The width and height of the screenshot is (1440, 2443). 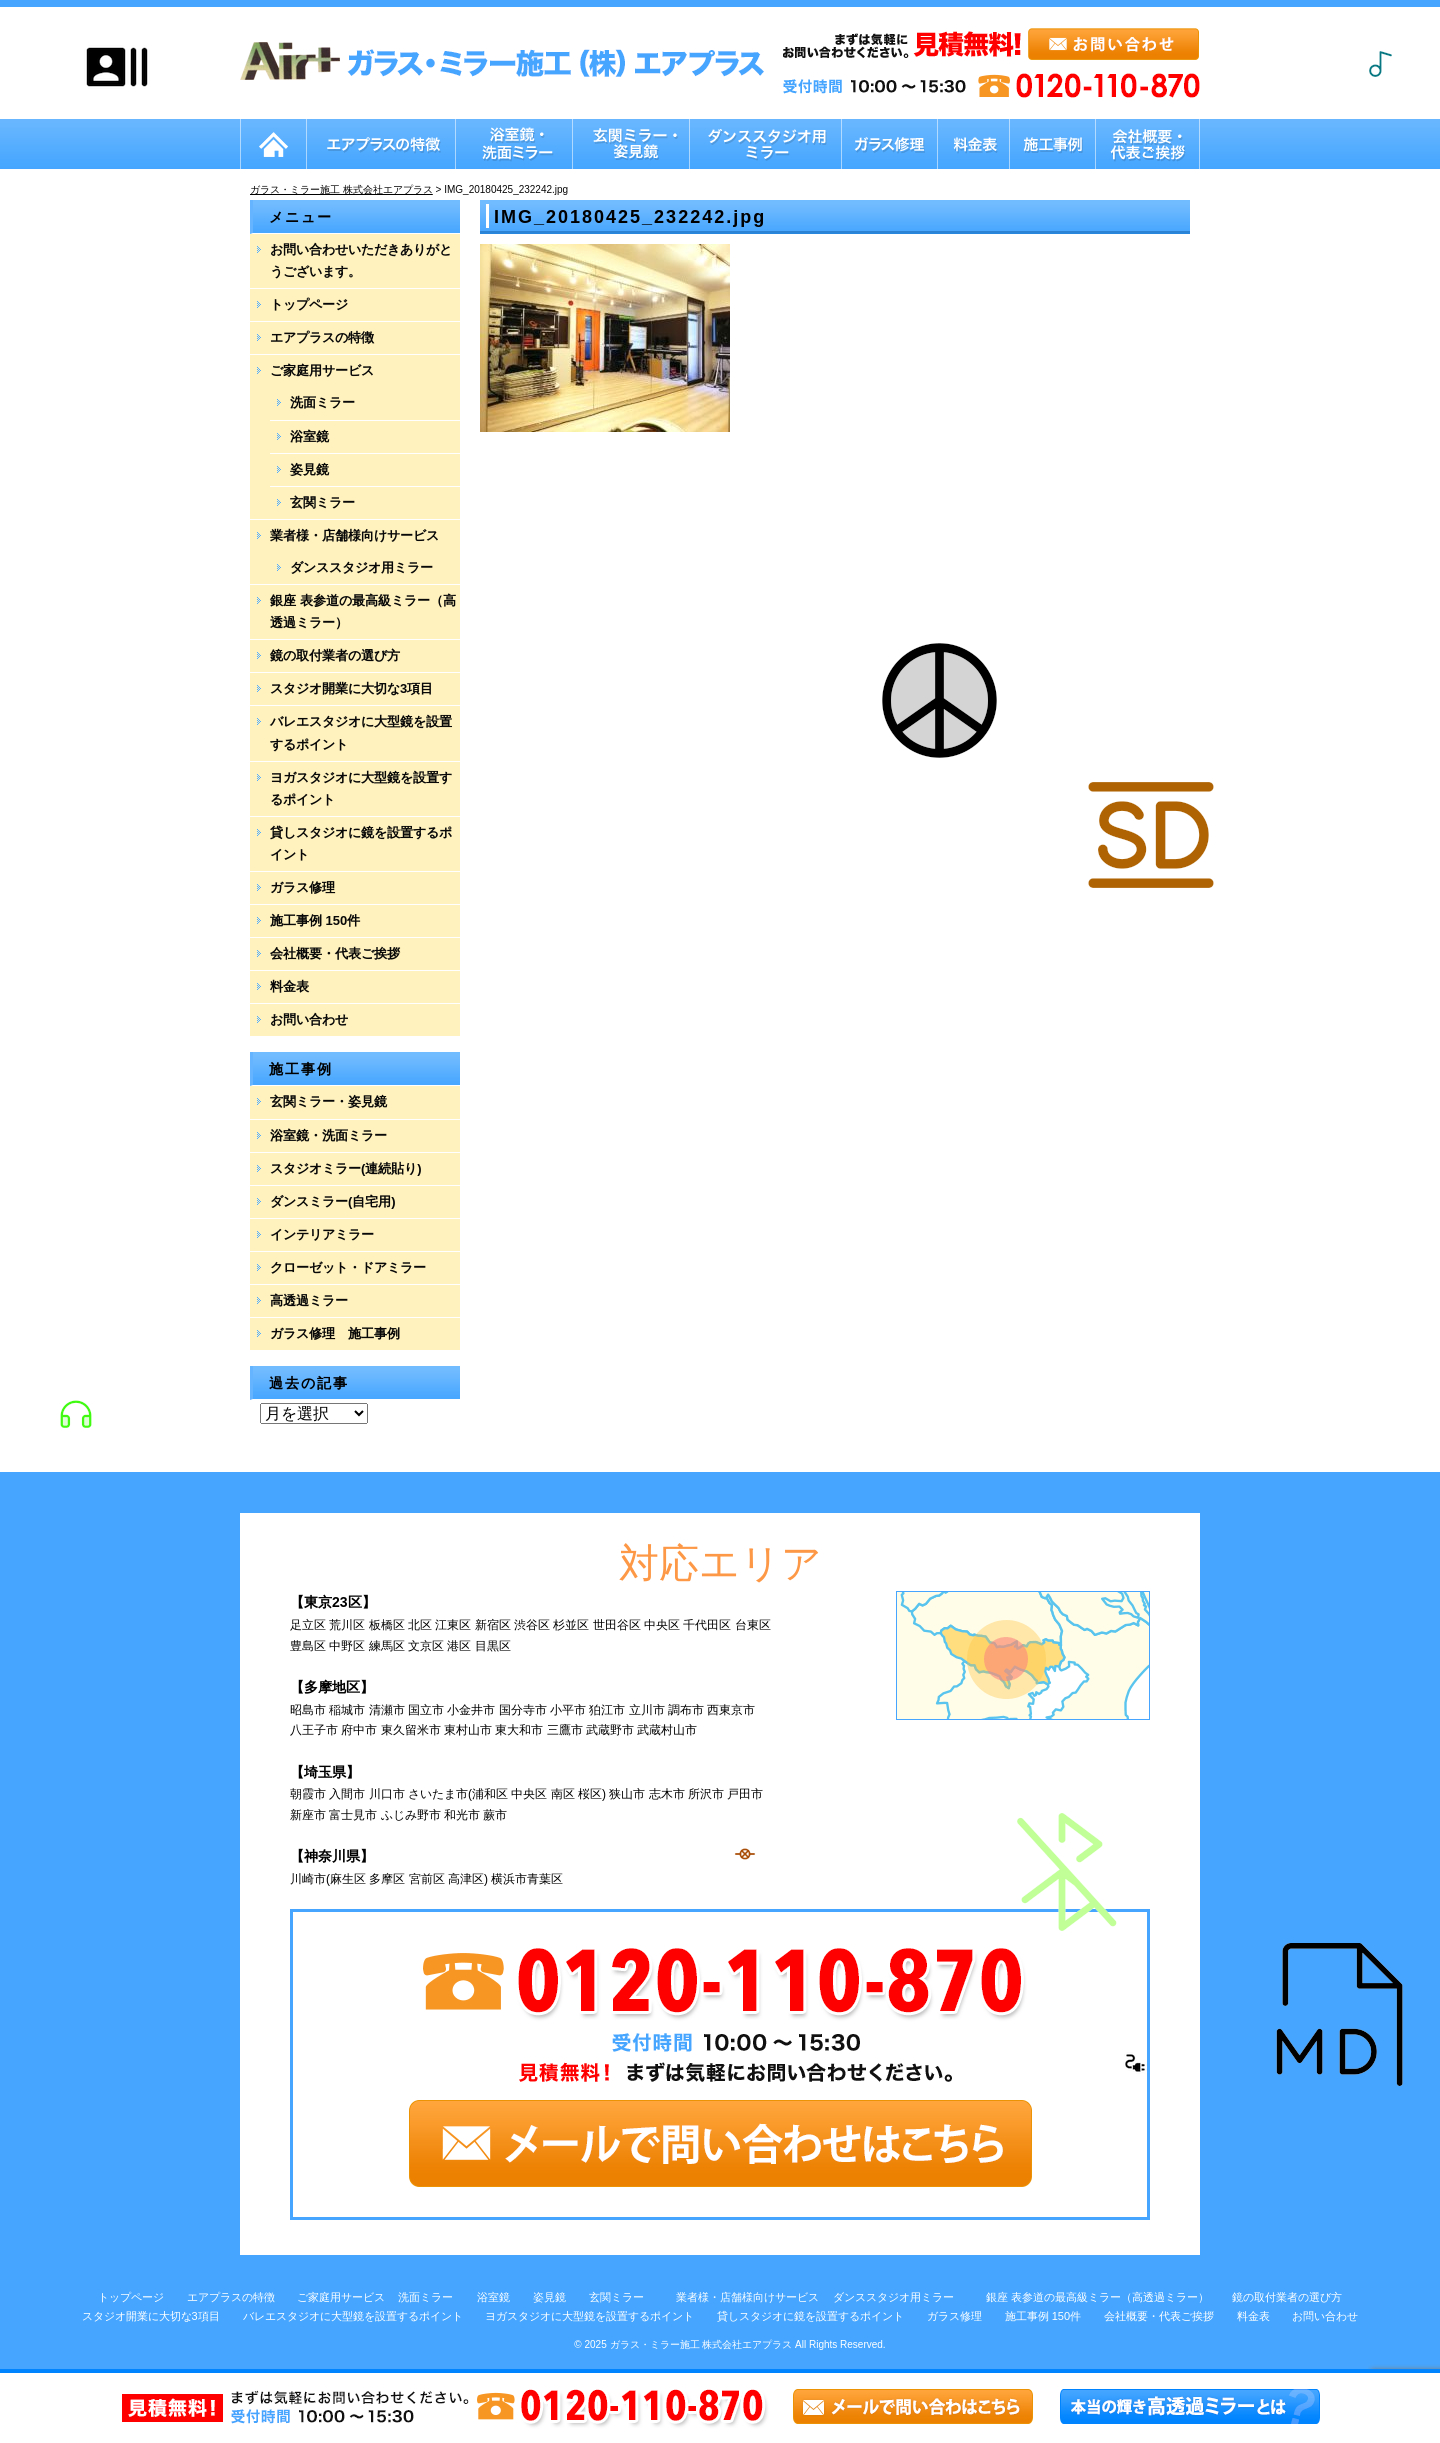 I want to click on bluetooth is disabled or turned off, so click(x=1062, y=1872).